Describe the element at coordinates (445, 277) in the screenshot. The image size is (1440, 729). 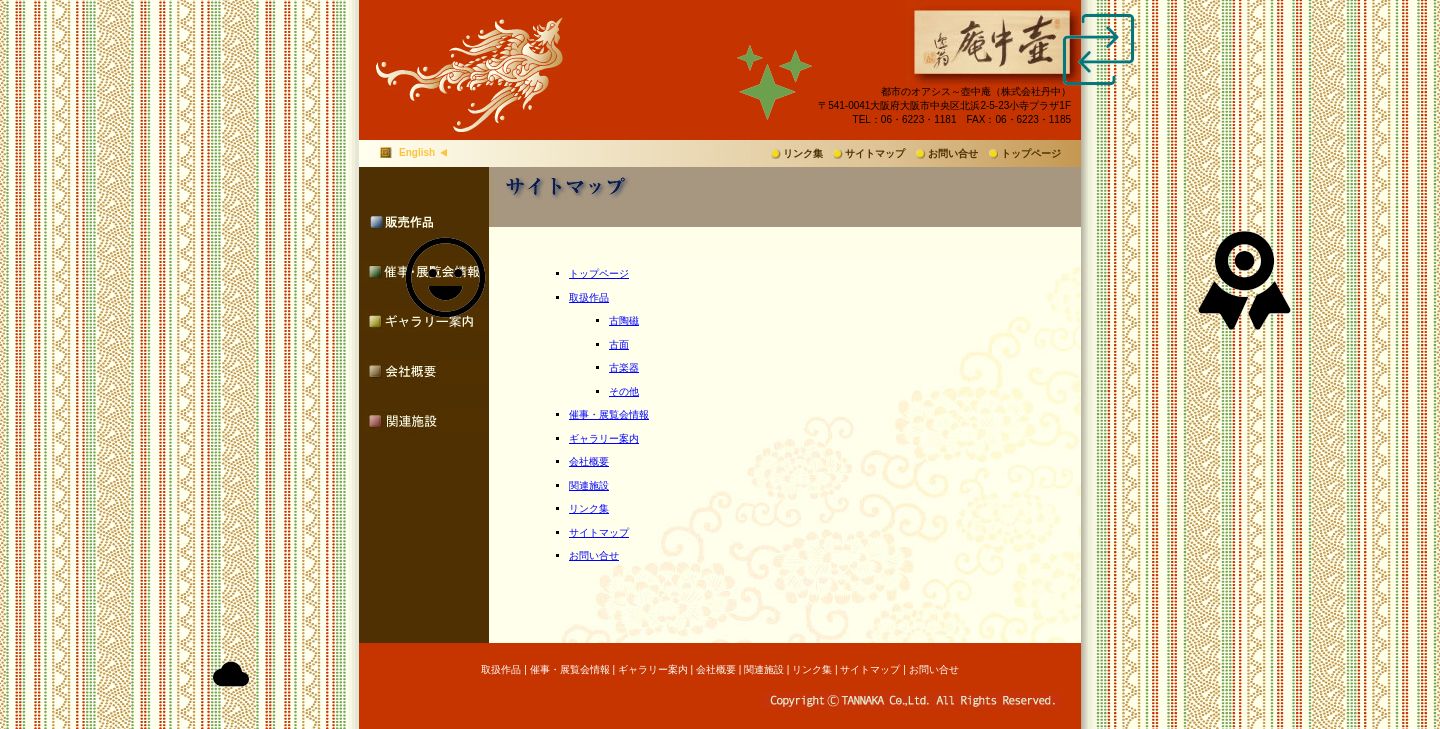
I see `rate your experience positively` at that location.